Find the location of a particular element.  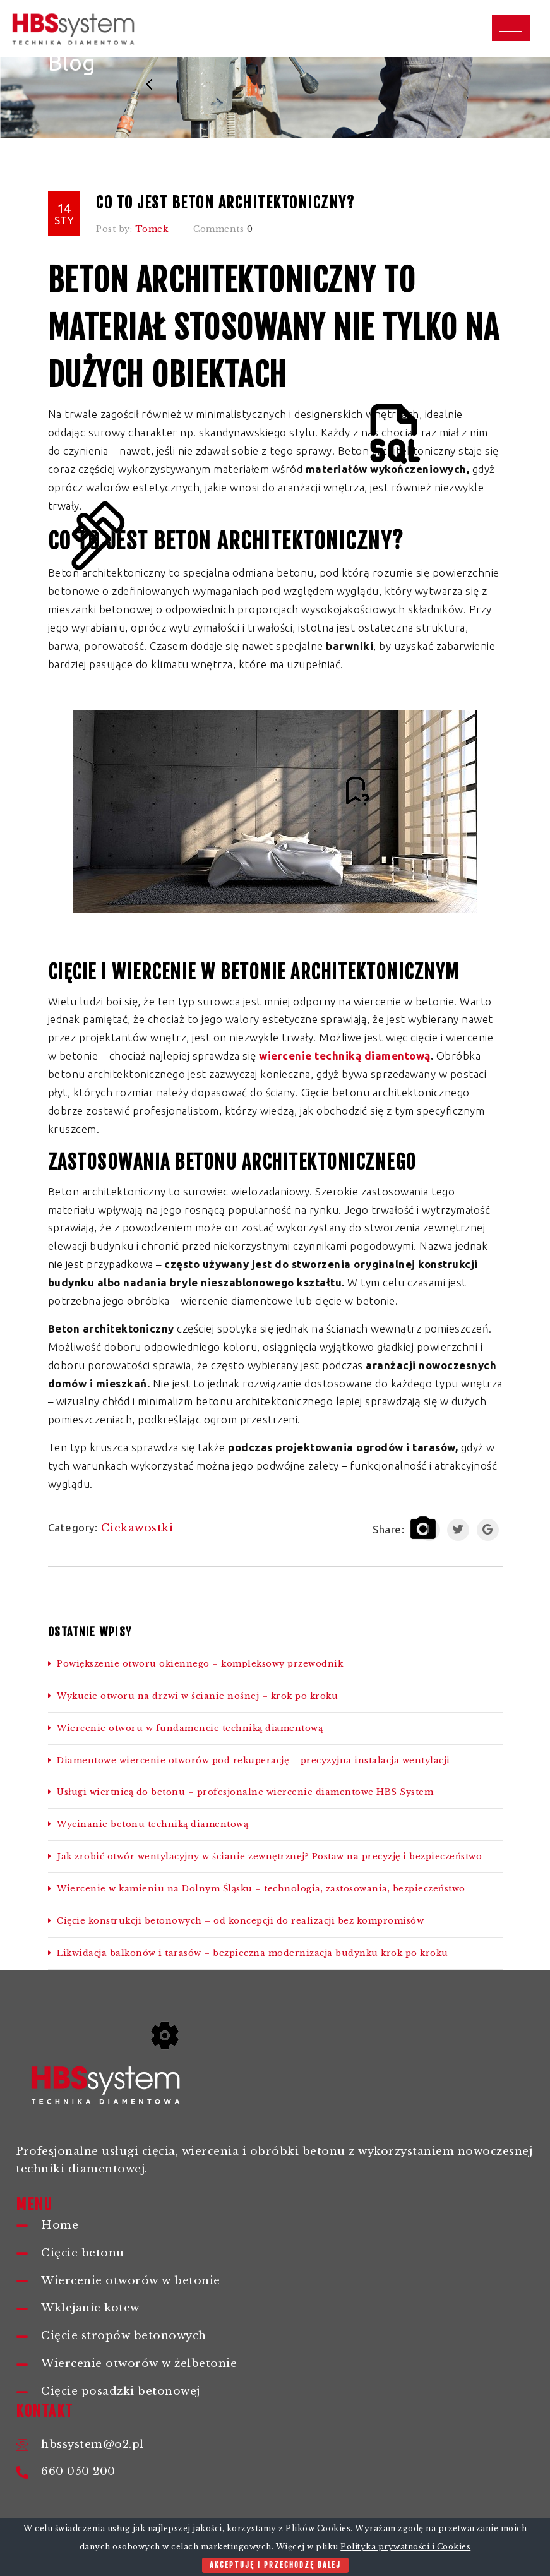

open settings menu is located at coordinates (165, 2035).